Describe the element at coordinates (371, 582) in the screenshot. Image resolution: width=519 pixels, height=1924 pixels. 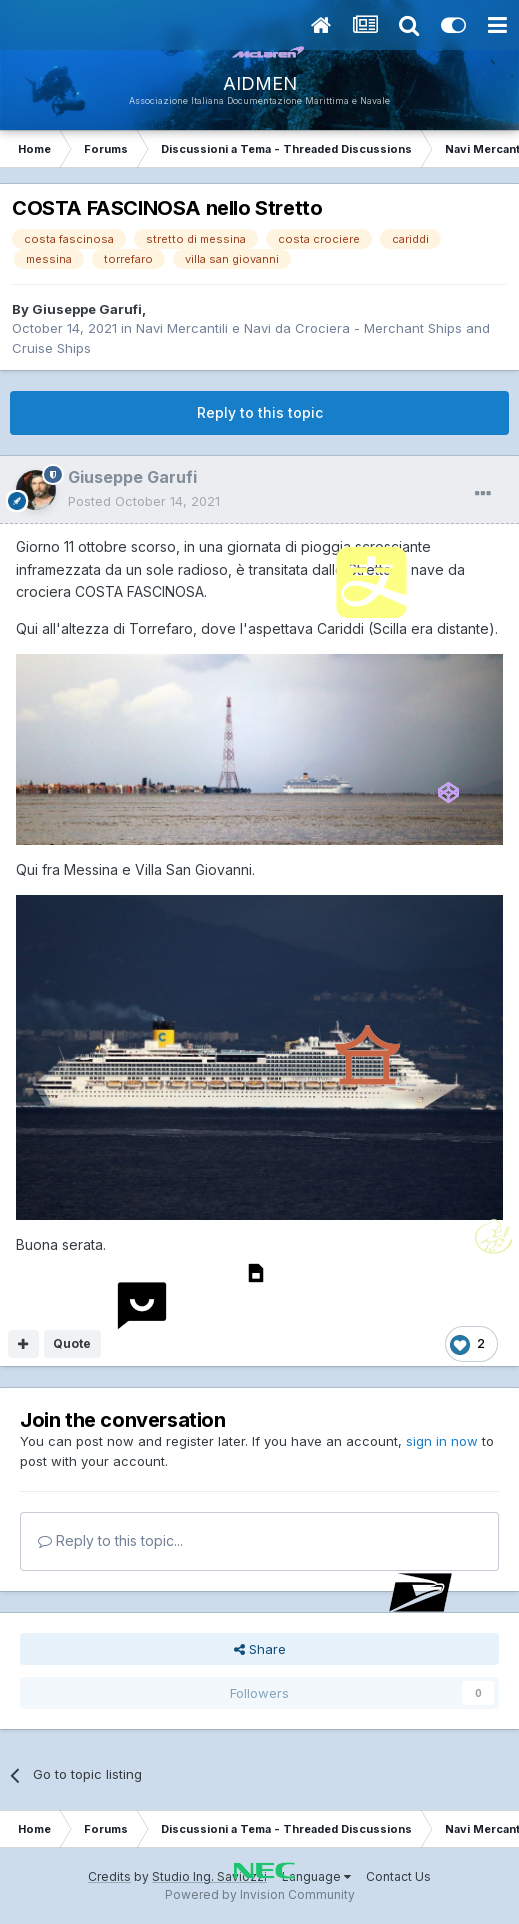
I see `pay with Alipay` at that location.